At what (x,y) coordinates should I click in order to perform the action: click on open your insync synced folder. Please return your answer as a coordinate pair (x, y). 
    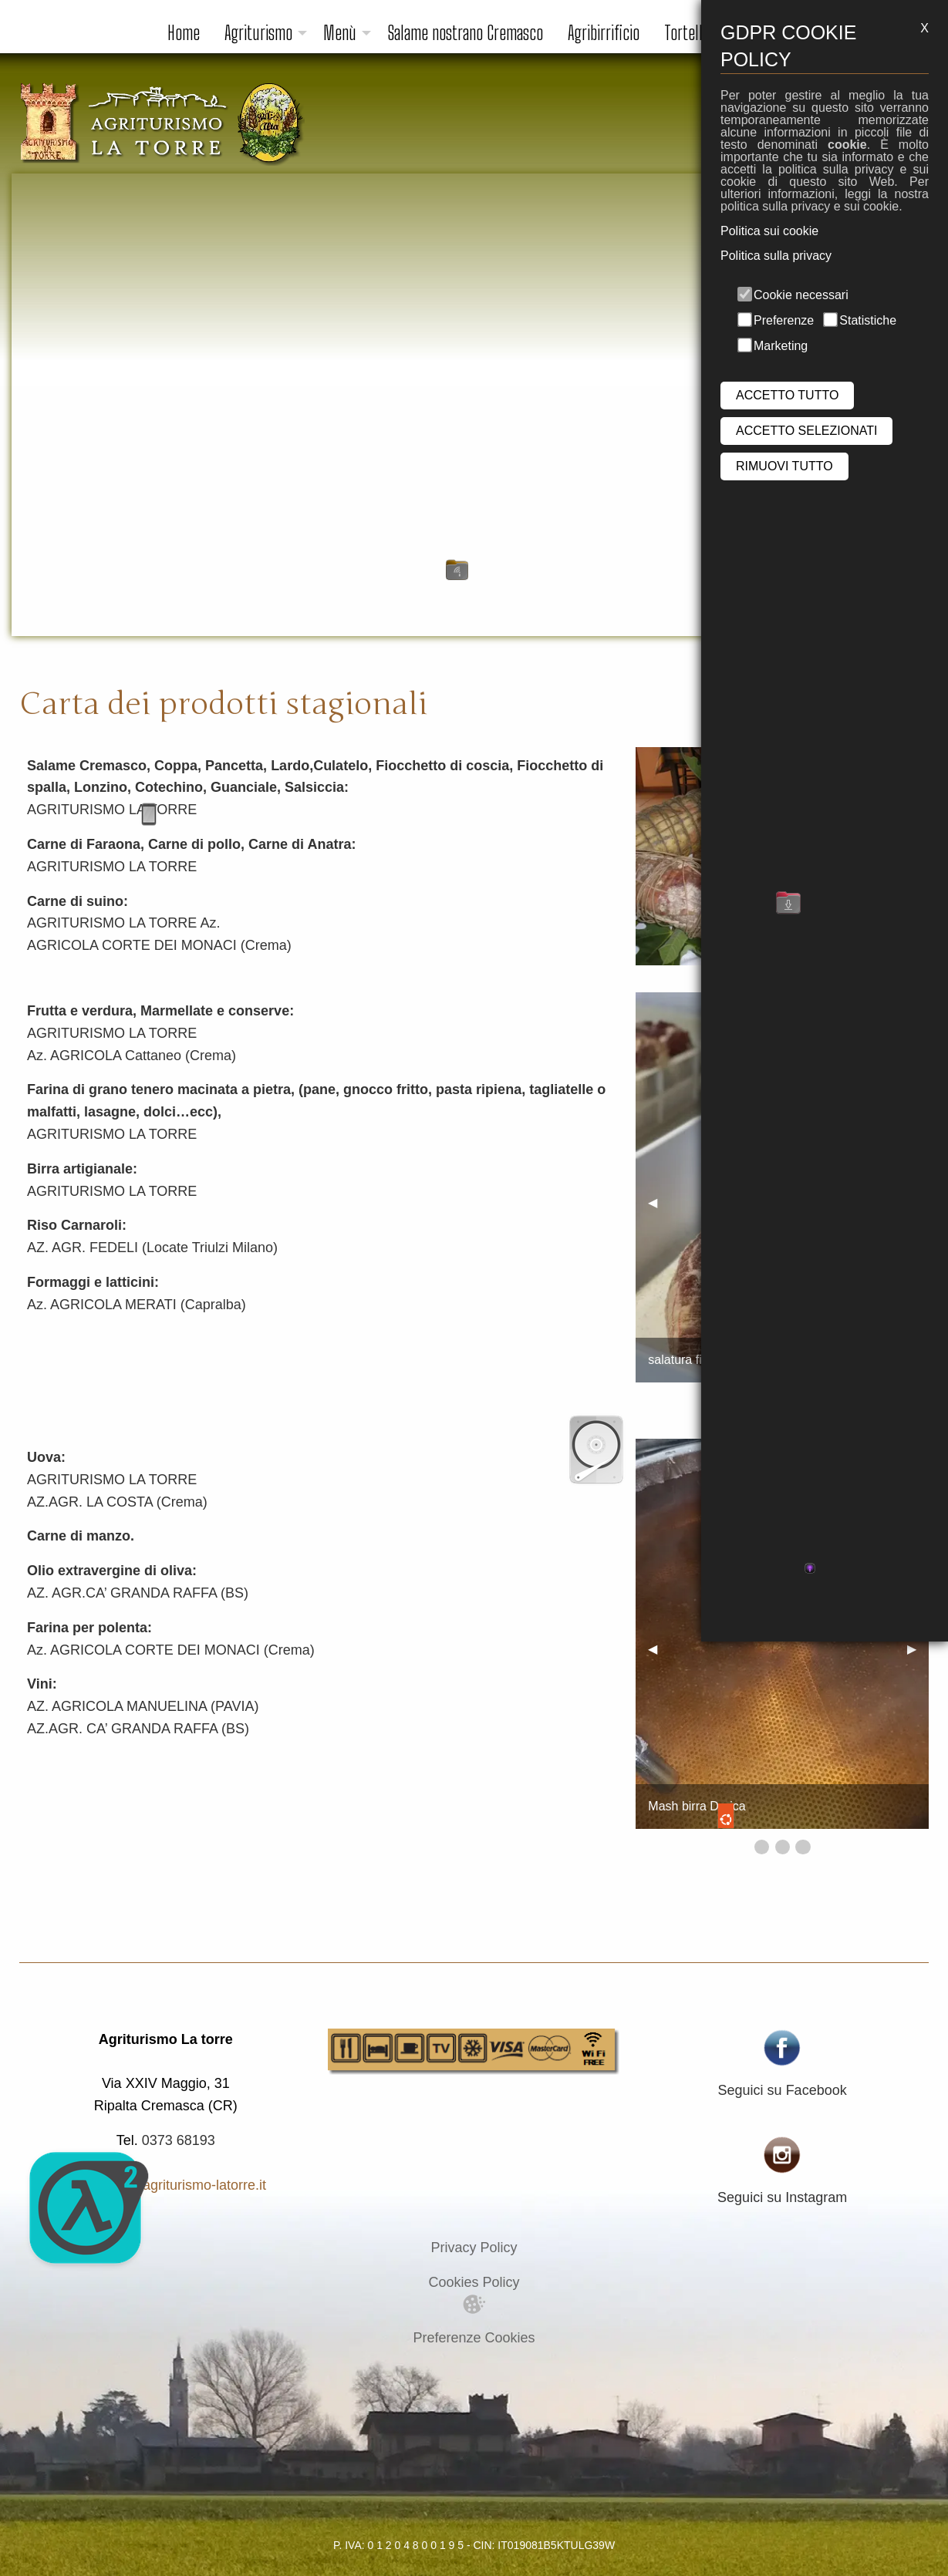
    Looking at the image, I should click on (457, 569).